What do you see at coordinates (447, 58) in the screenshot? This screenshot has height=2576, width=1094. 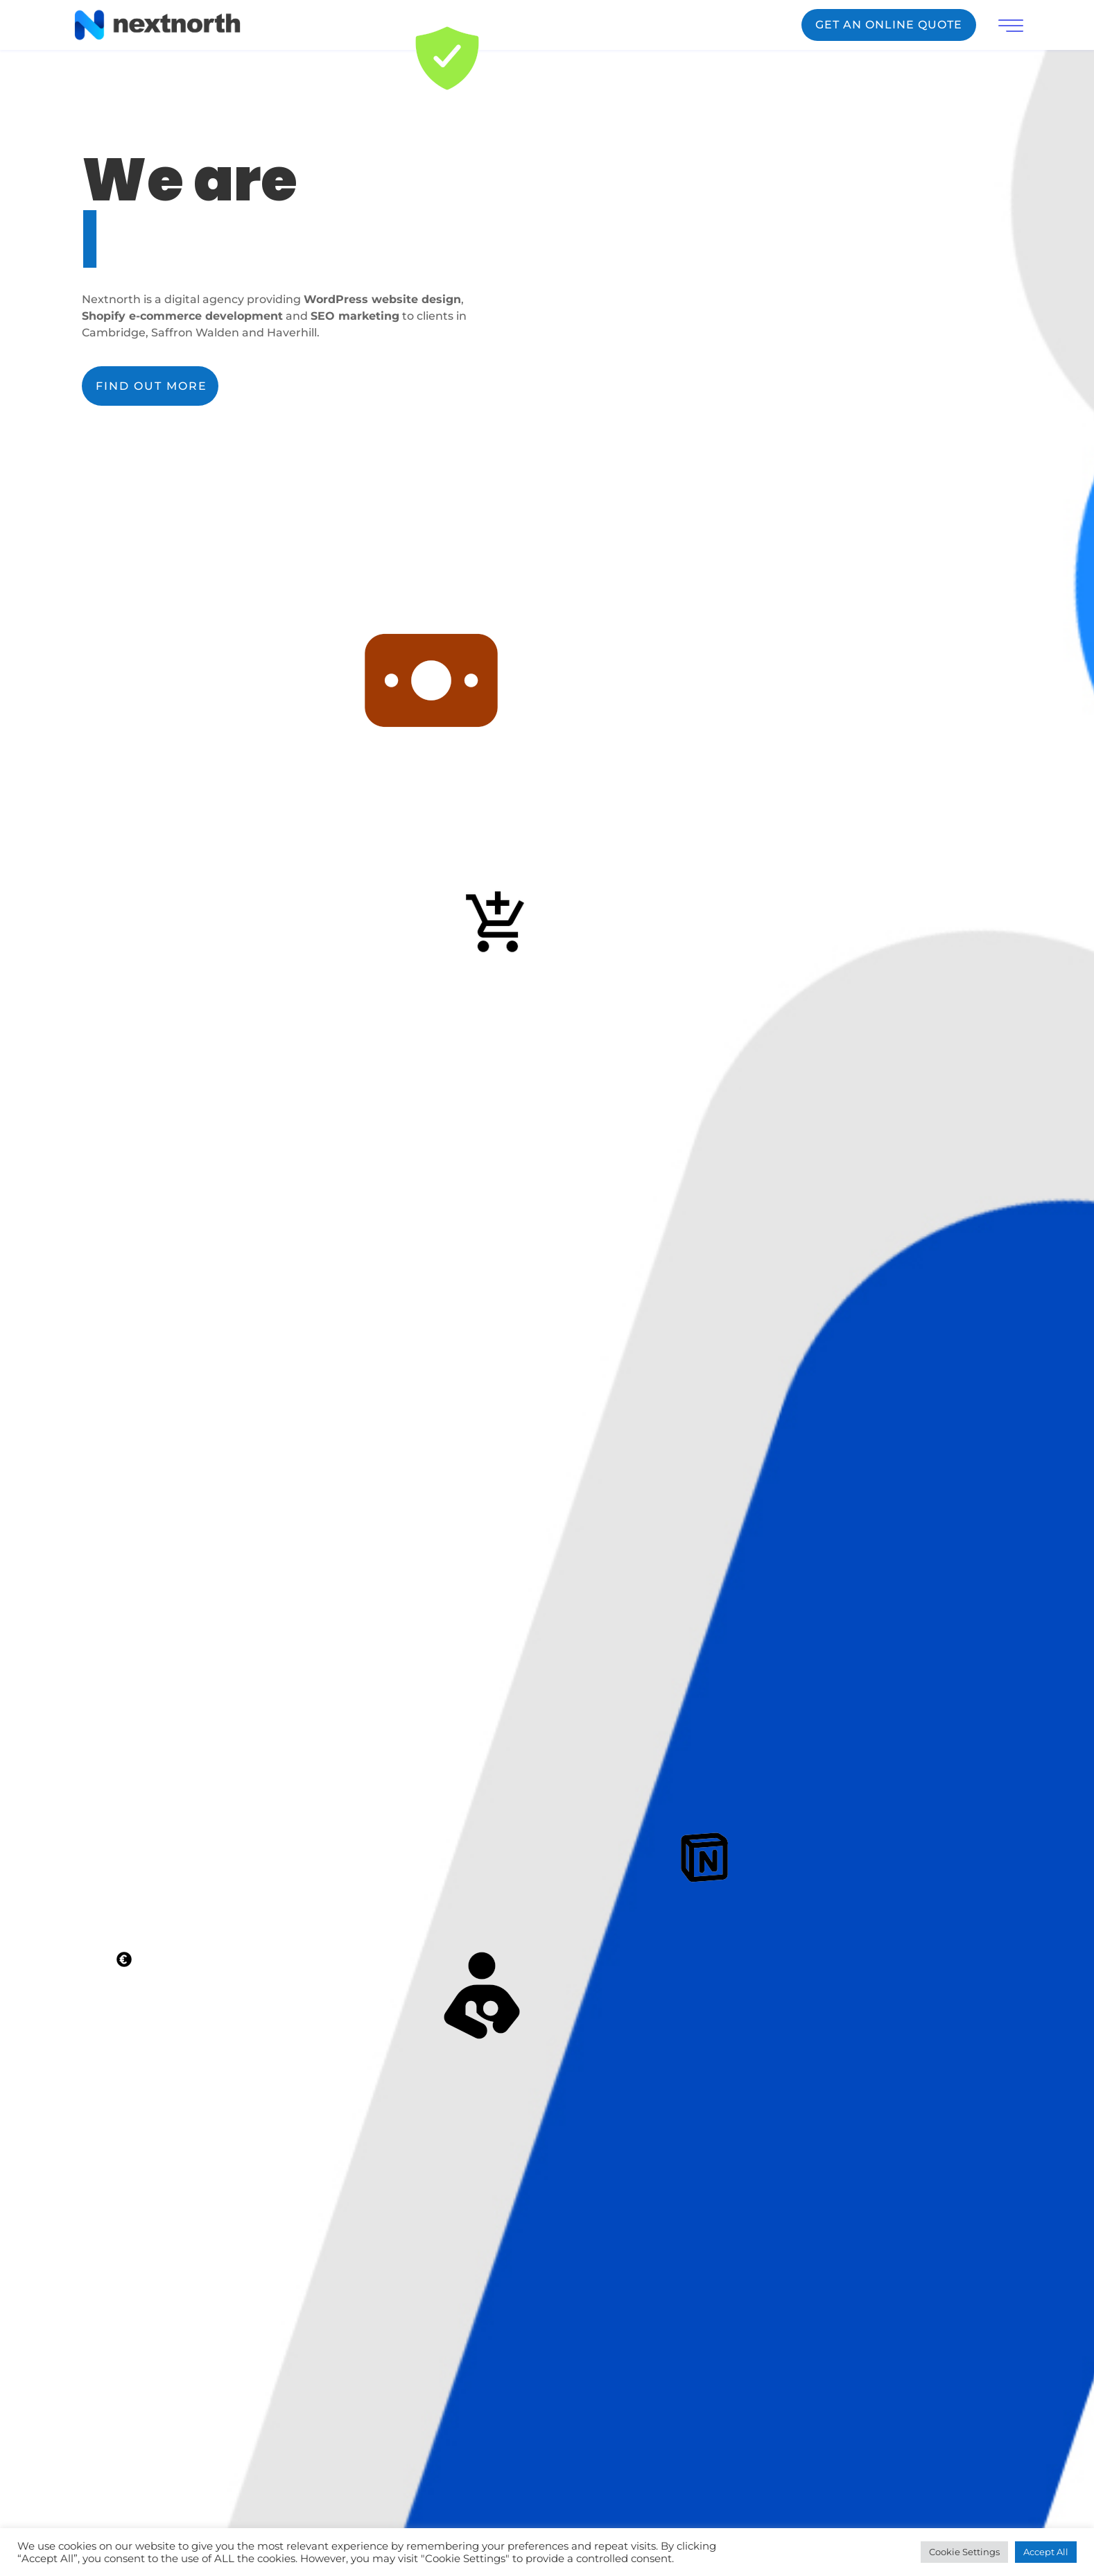 I see `indicates verified or secure status` at bounding box center [447, 58].